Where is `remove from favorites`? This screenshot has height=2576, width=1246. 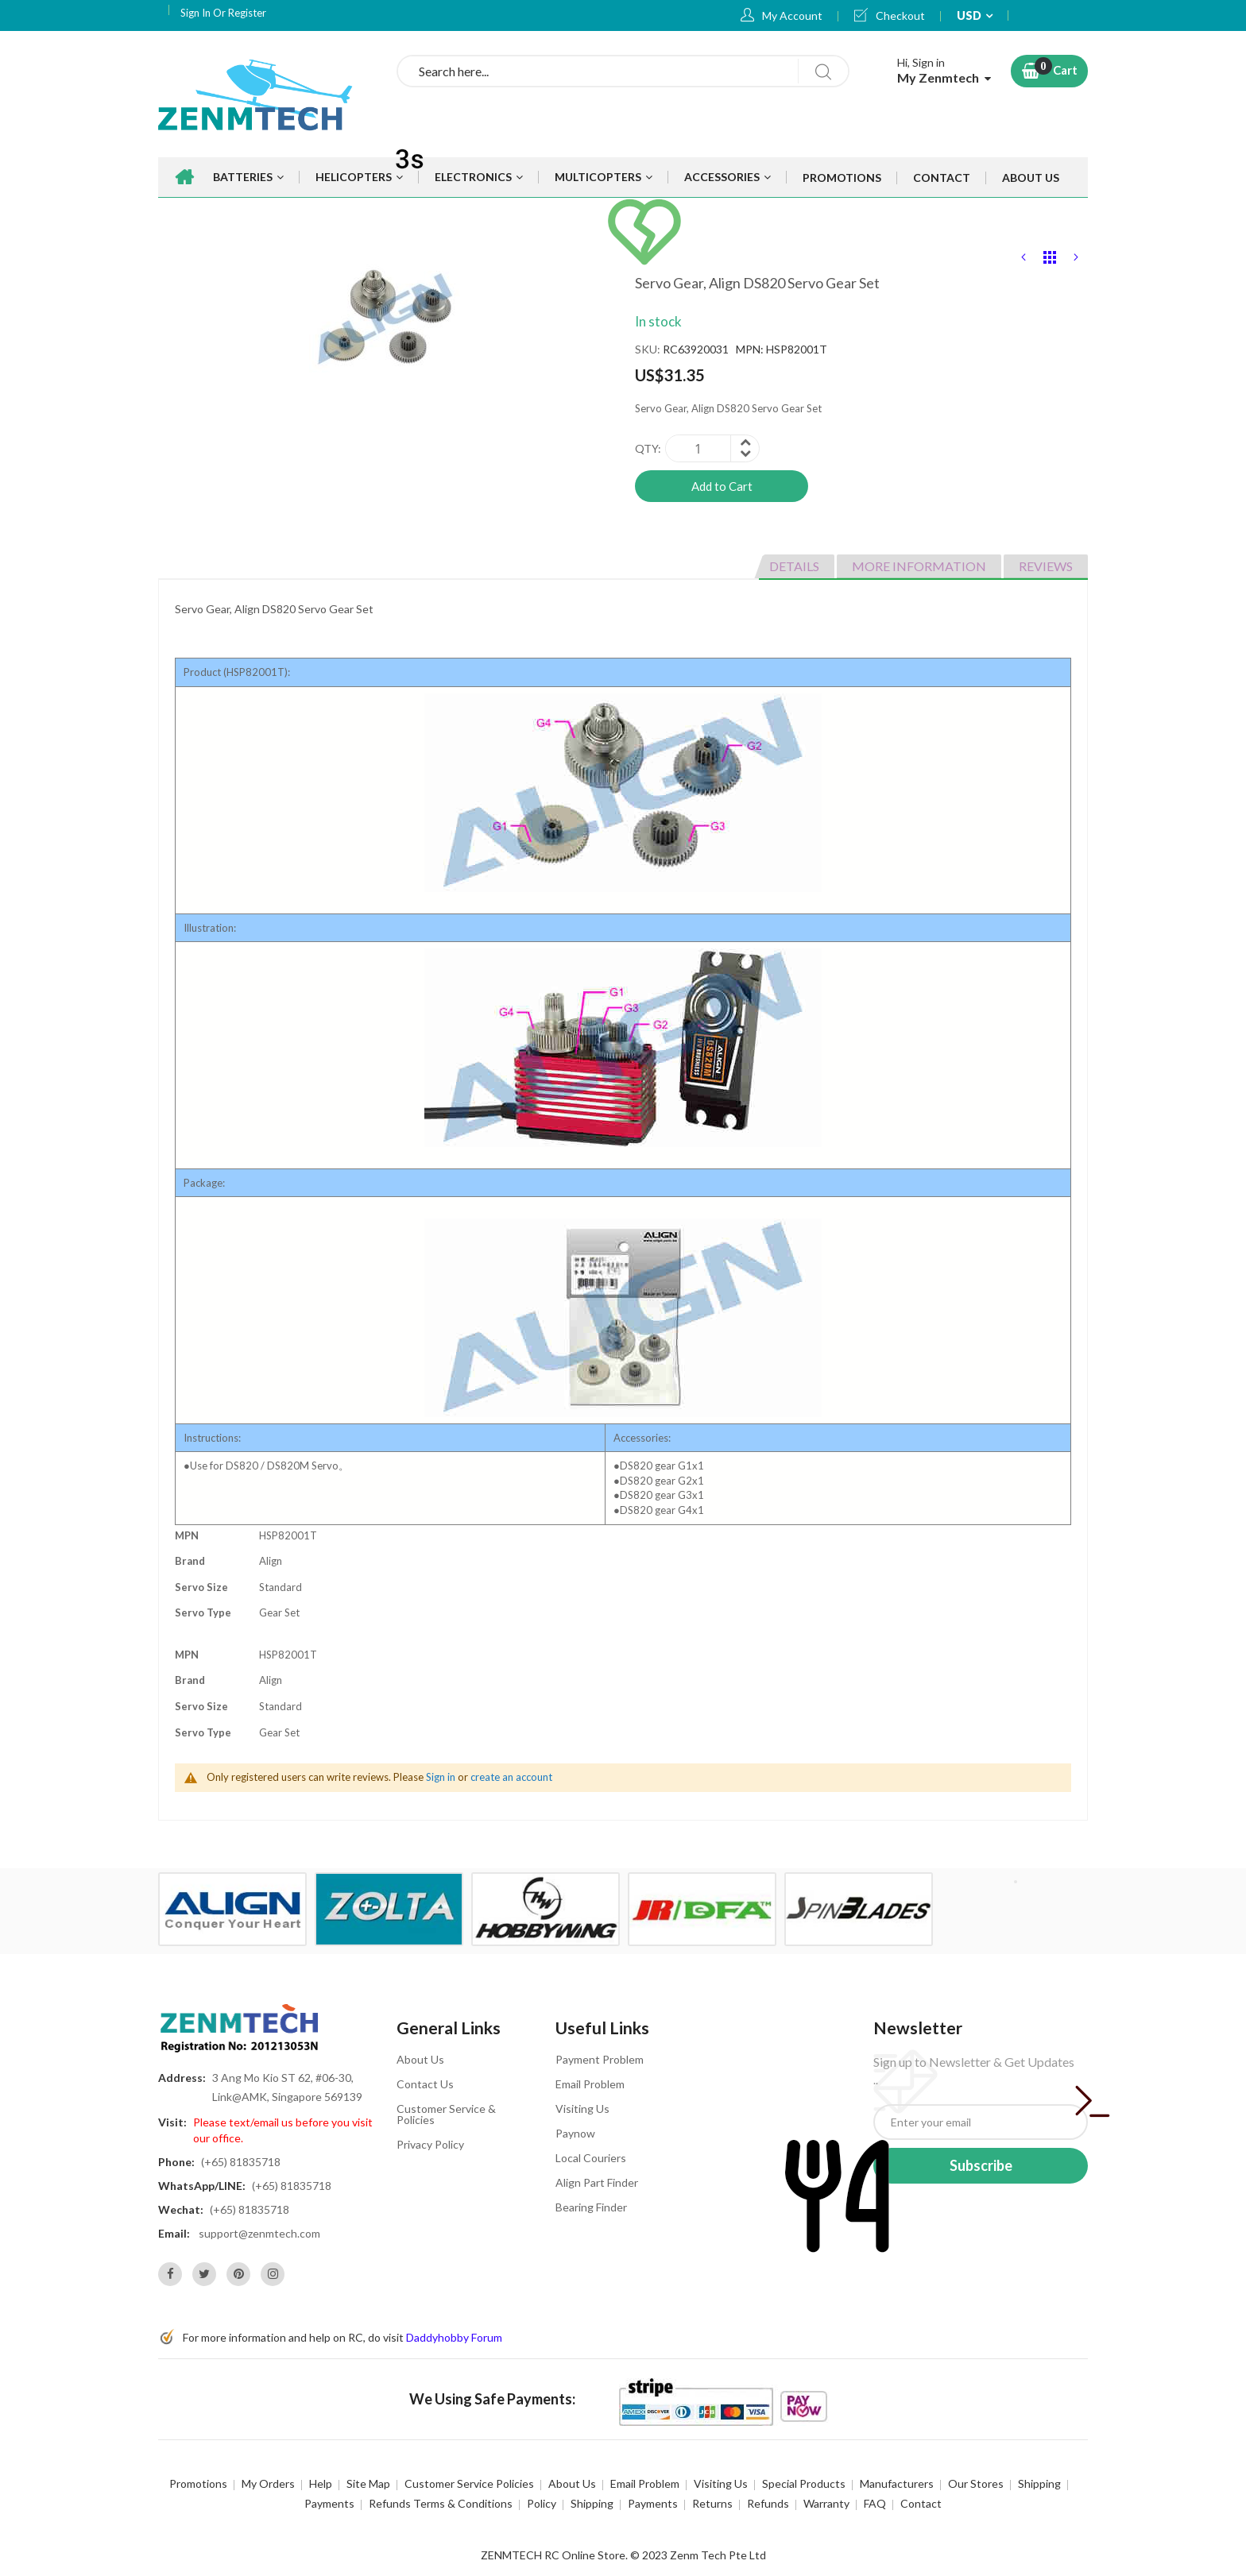
remove from favorites is located at coordinates (644, 232).